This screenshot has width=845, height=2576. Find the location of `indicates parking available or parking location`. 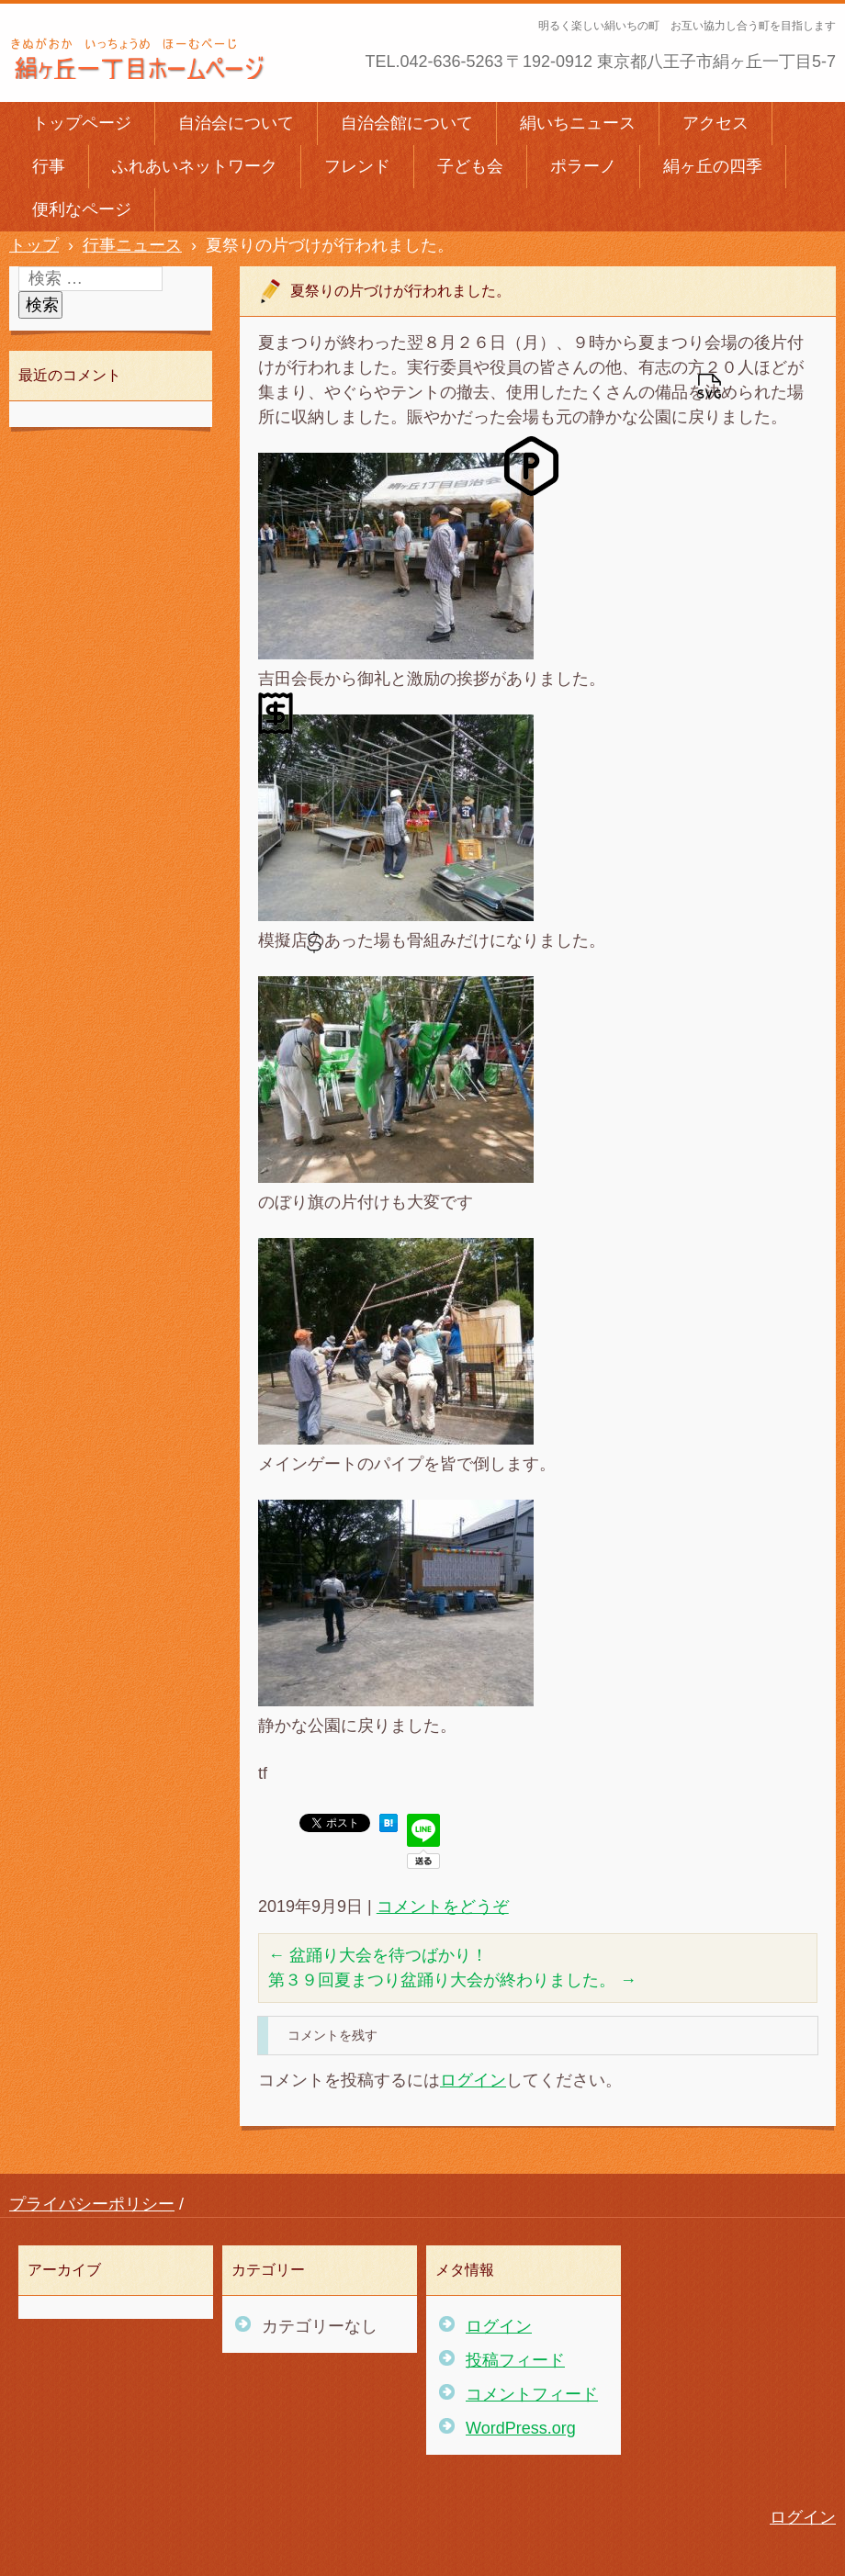

indicates parking available or parking location is located at coordinates (531, 466).